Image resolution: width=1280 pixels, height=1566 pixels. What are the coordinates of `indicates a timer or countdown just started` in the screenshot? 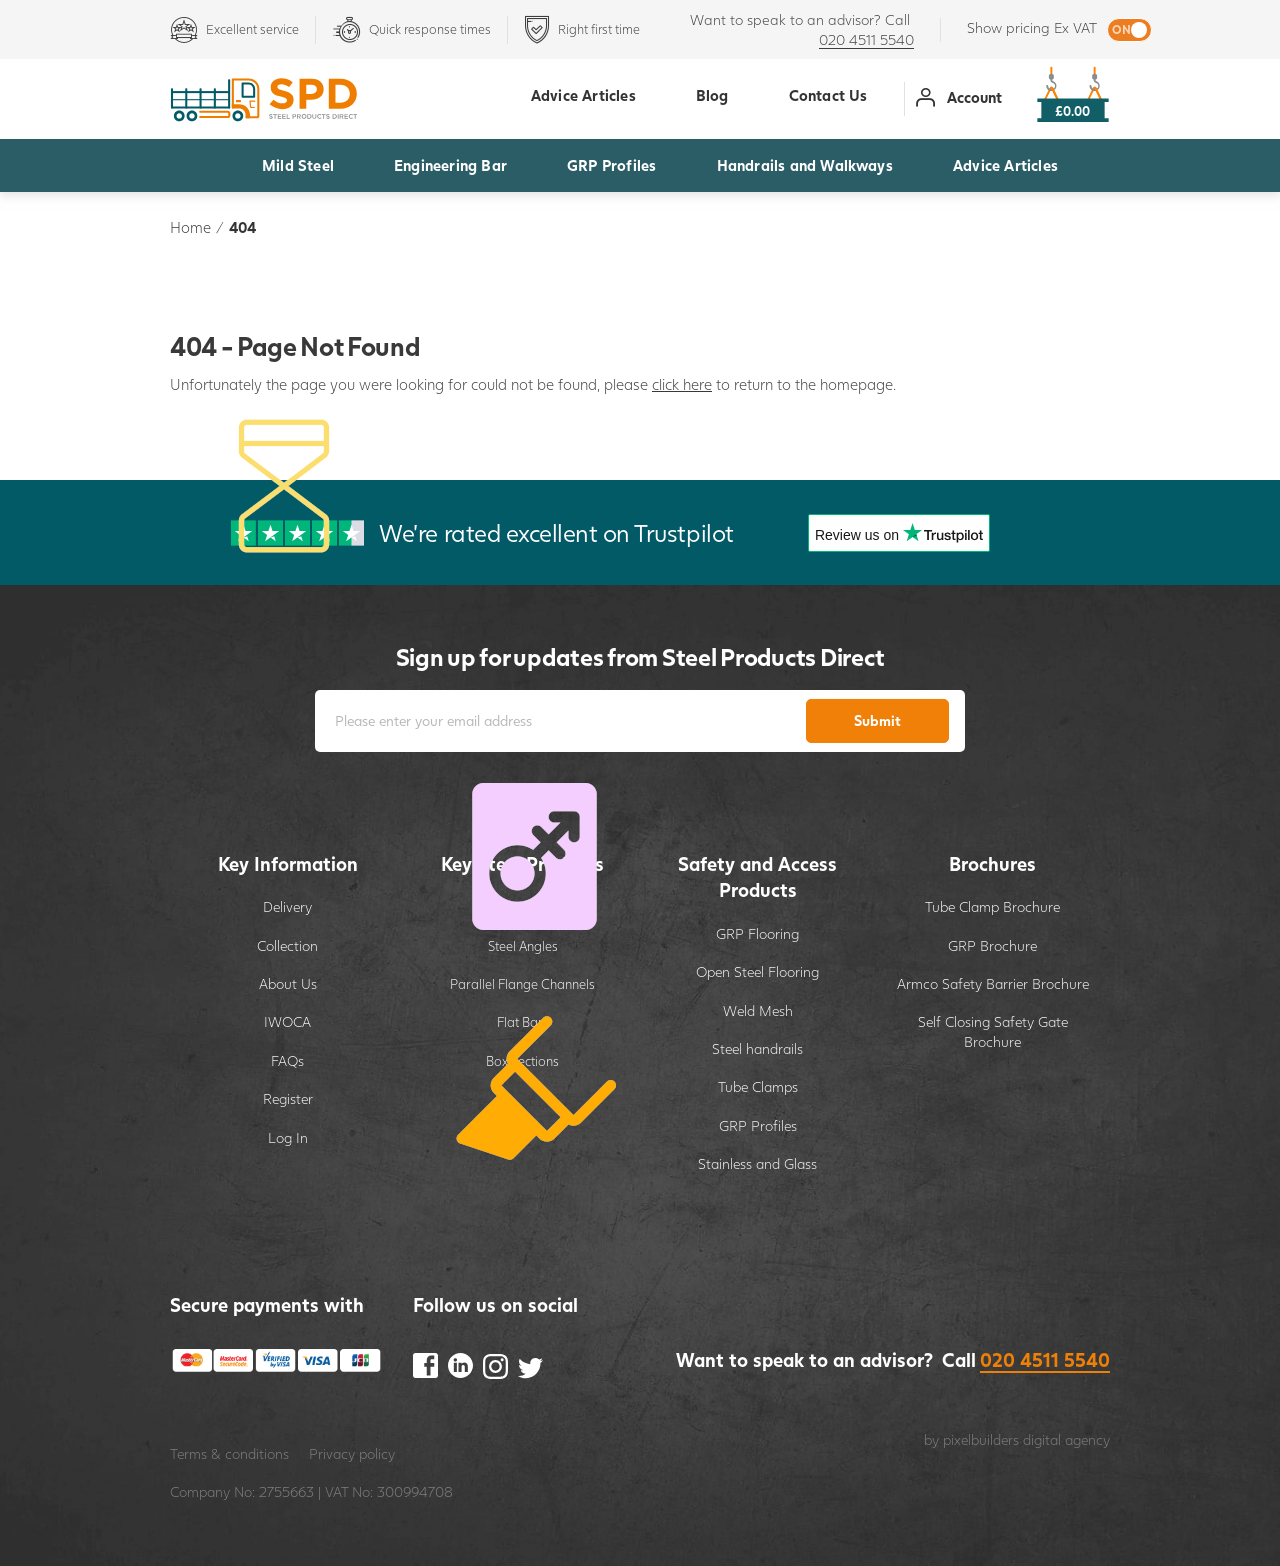 It's located at (284, 486).